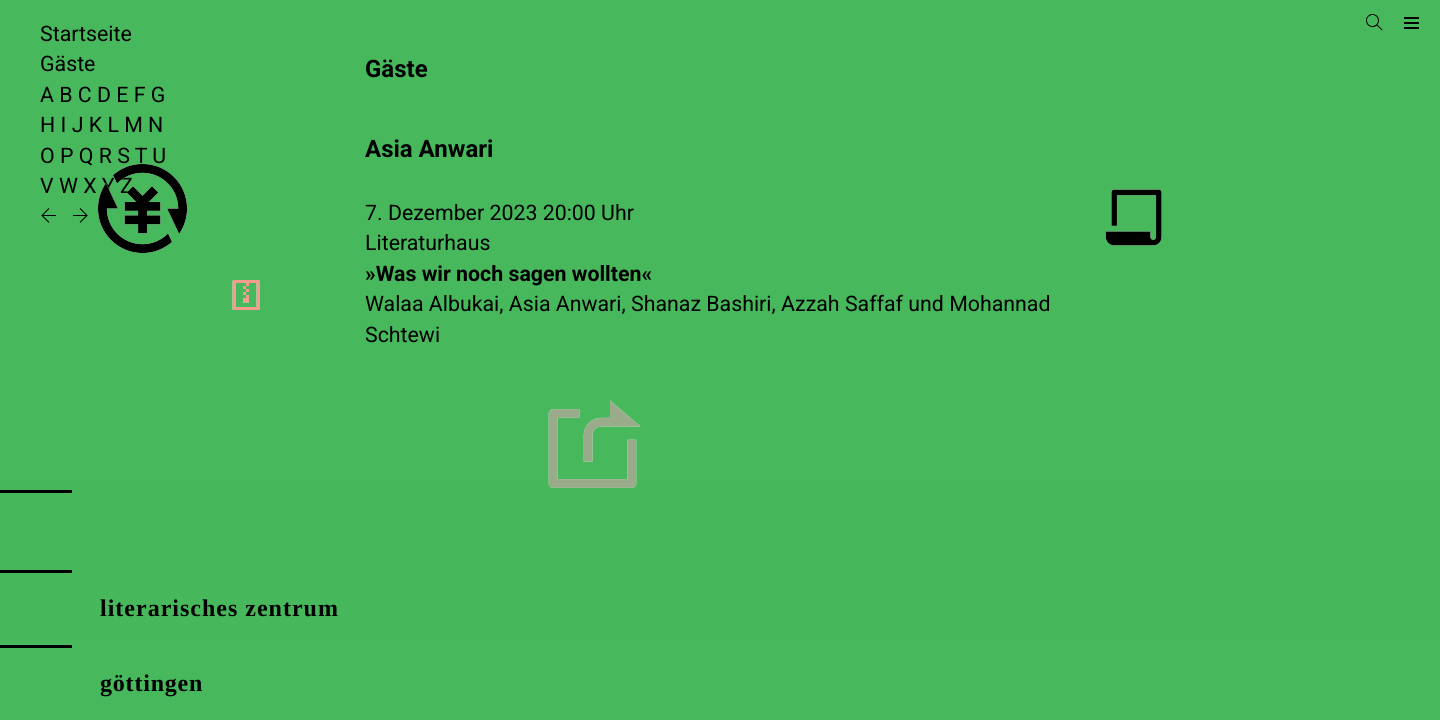 The height and width of the screenshot is (720, 1440). Describe the element at coordinates (1136, 217) in the screenshot. I see `view document or paper file` at that location.